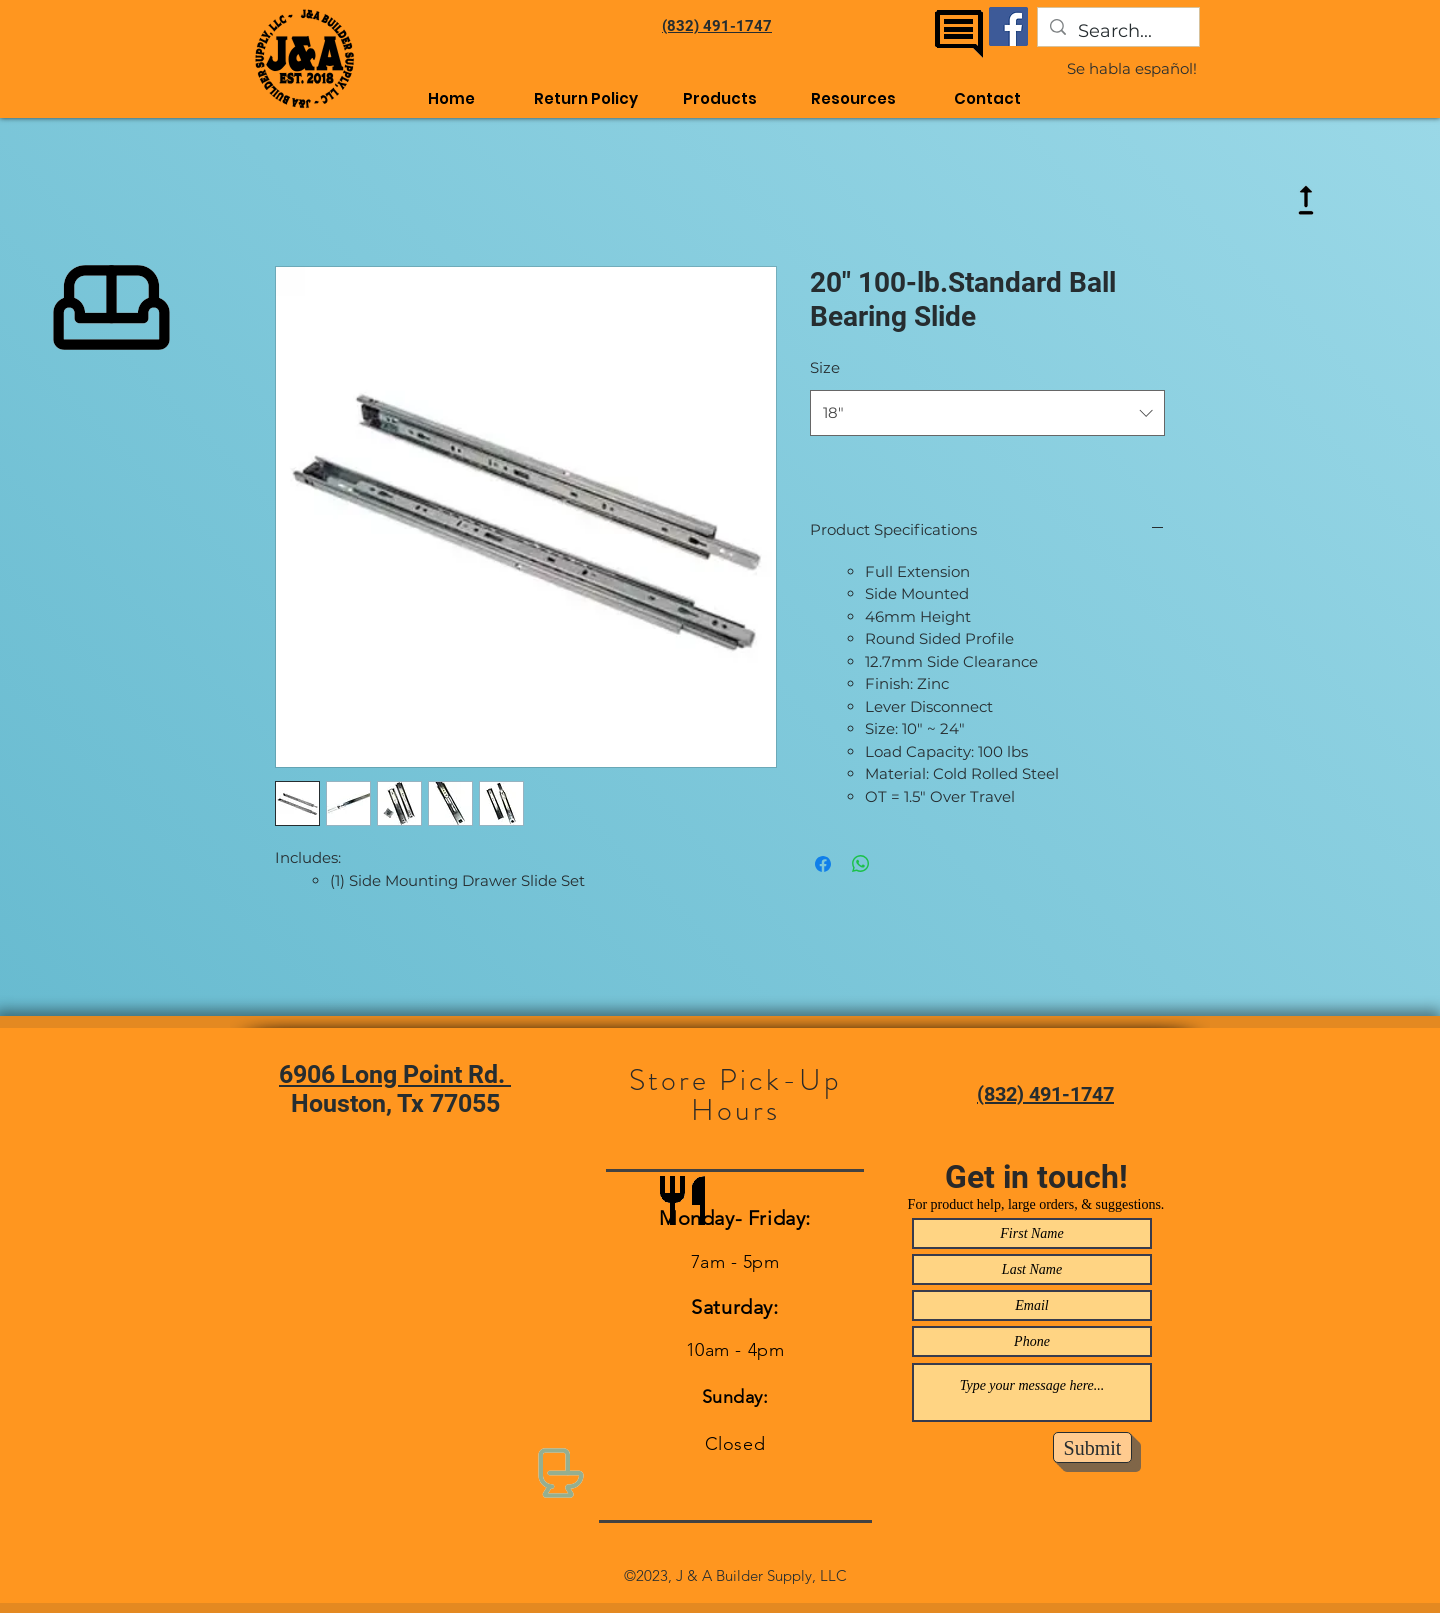  Describe the element at coordinates (959, 34) in the screenshot. I see `leave a comment` at that location.